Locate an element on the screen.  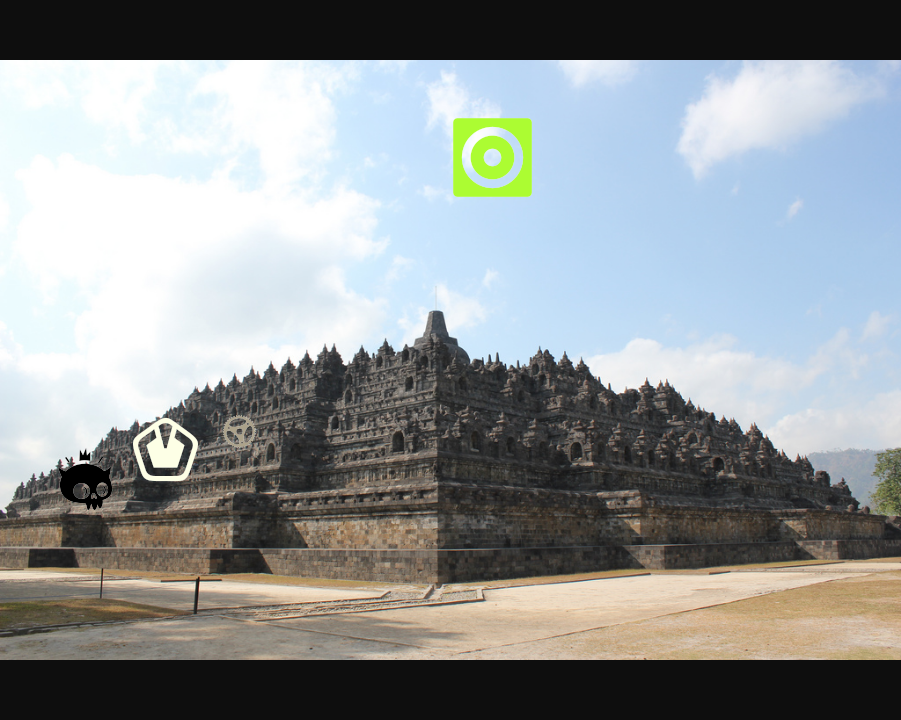
sfml framework or library branding is located at coordinates (165, 449).